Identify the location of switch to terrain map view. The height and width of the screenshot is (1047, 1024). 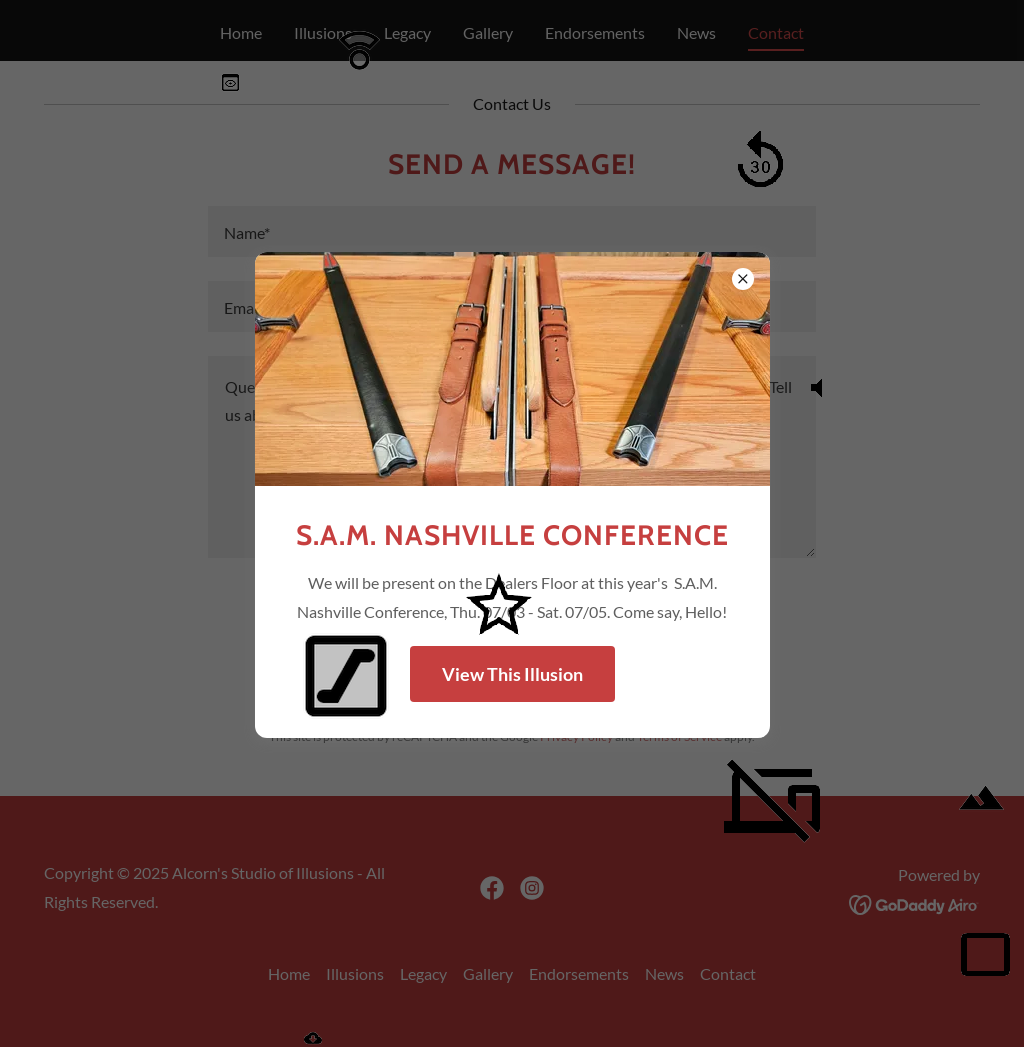
(981, 797).